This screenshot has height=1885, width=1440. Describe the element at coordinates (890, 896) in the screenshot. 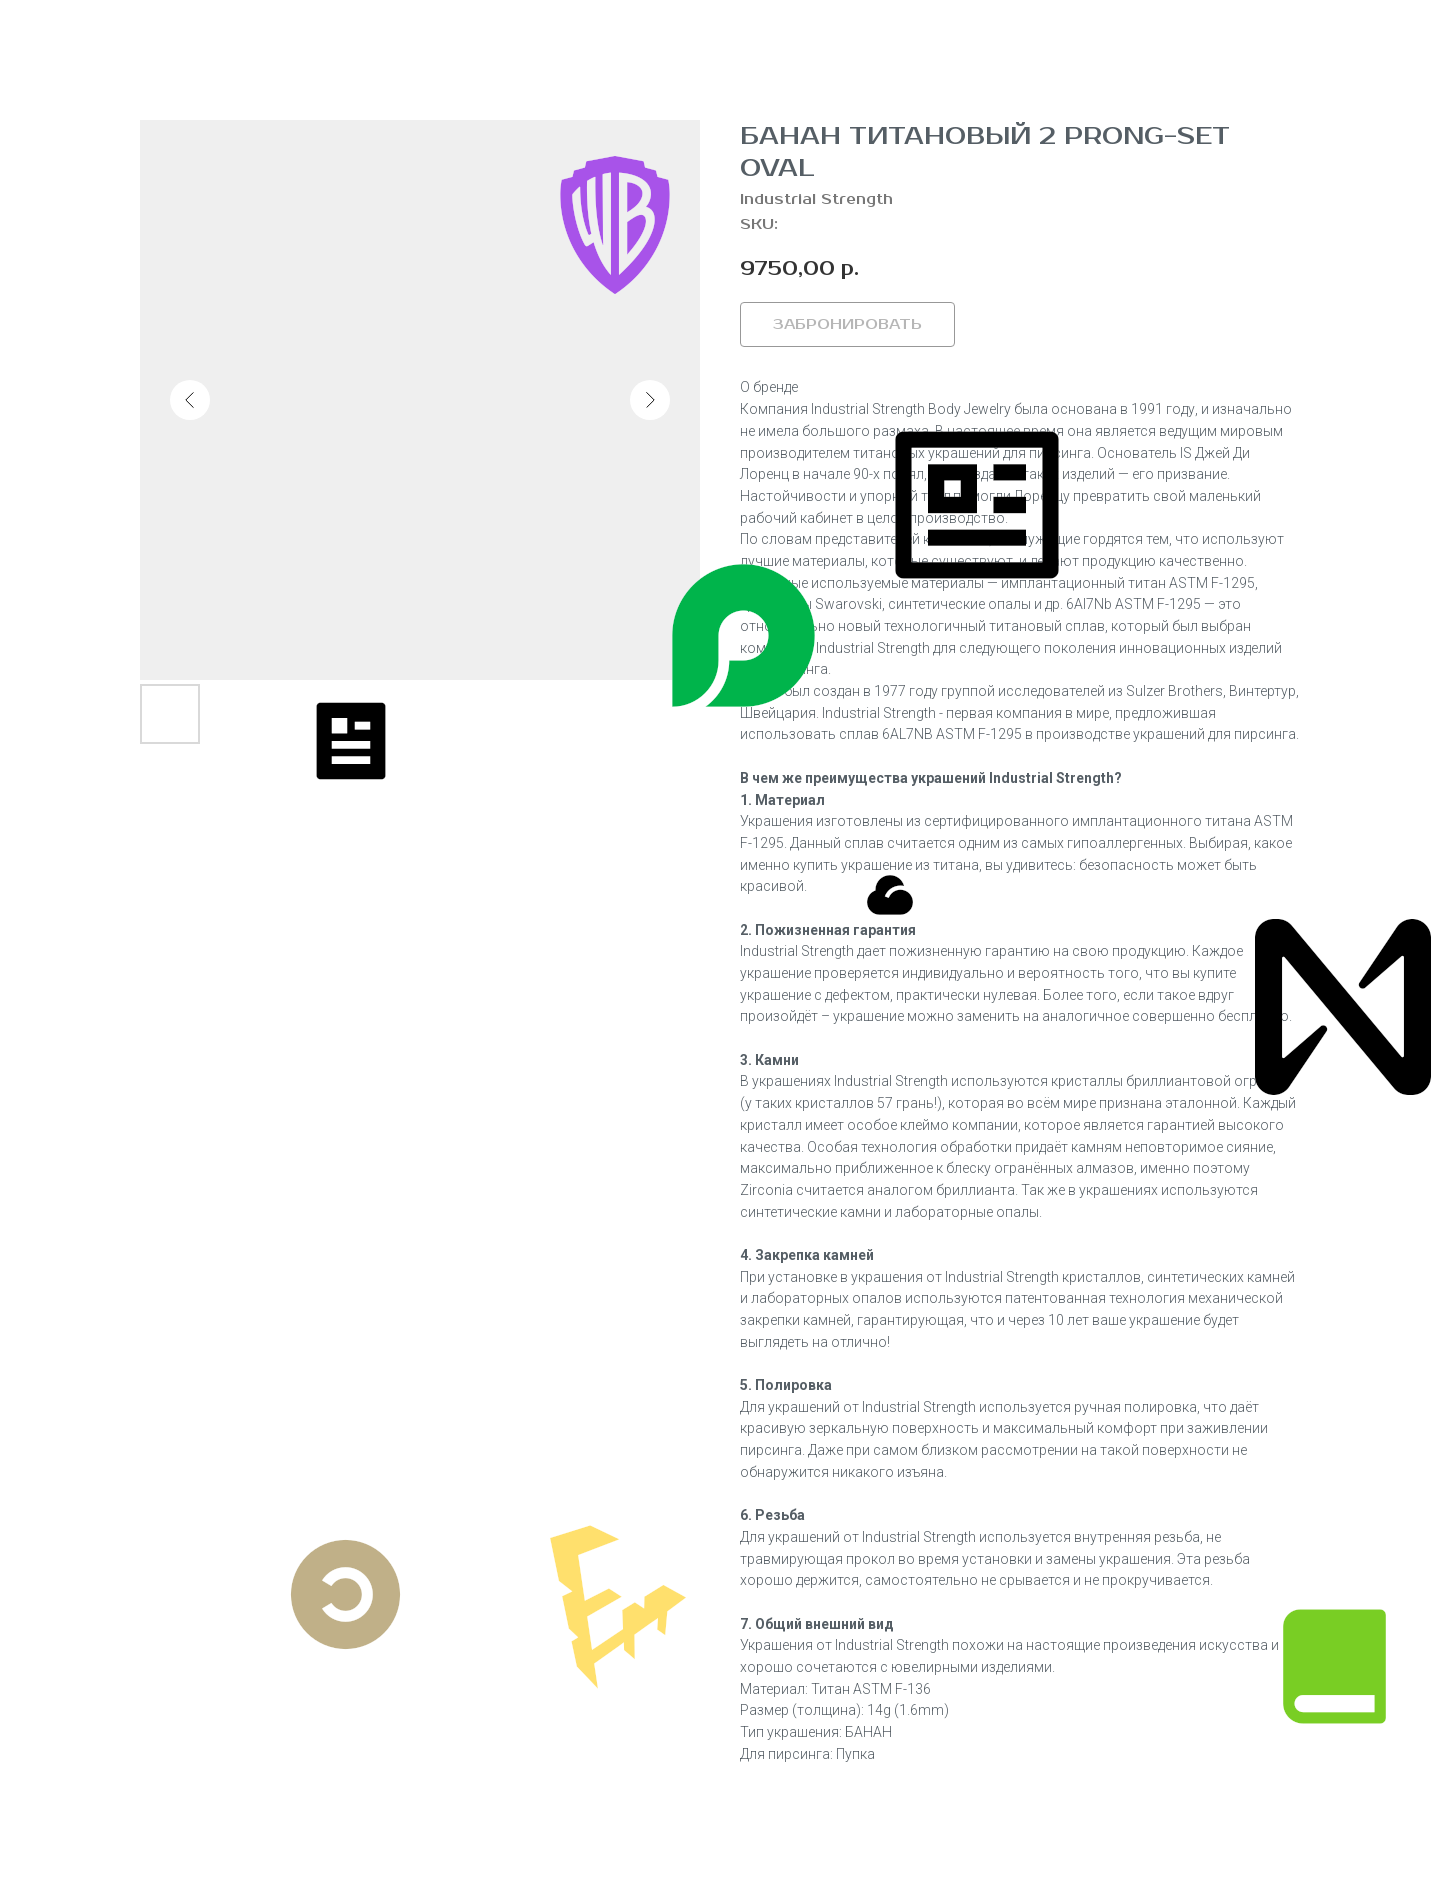

I see `access cloud storage` at that location.